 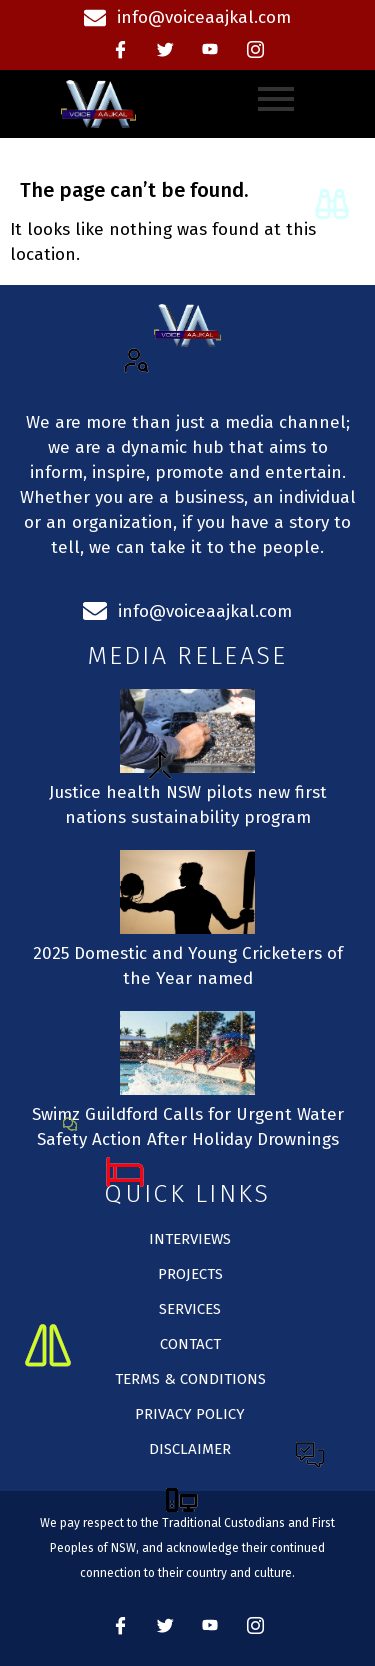 I want to click on search for a user or contact, so click(x=136, y=360).